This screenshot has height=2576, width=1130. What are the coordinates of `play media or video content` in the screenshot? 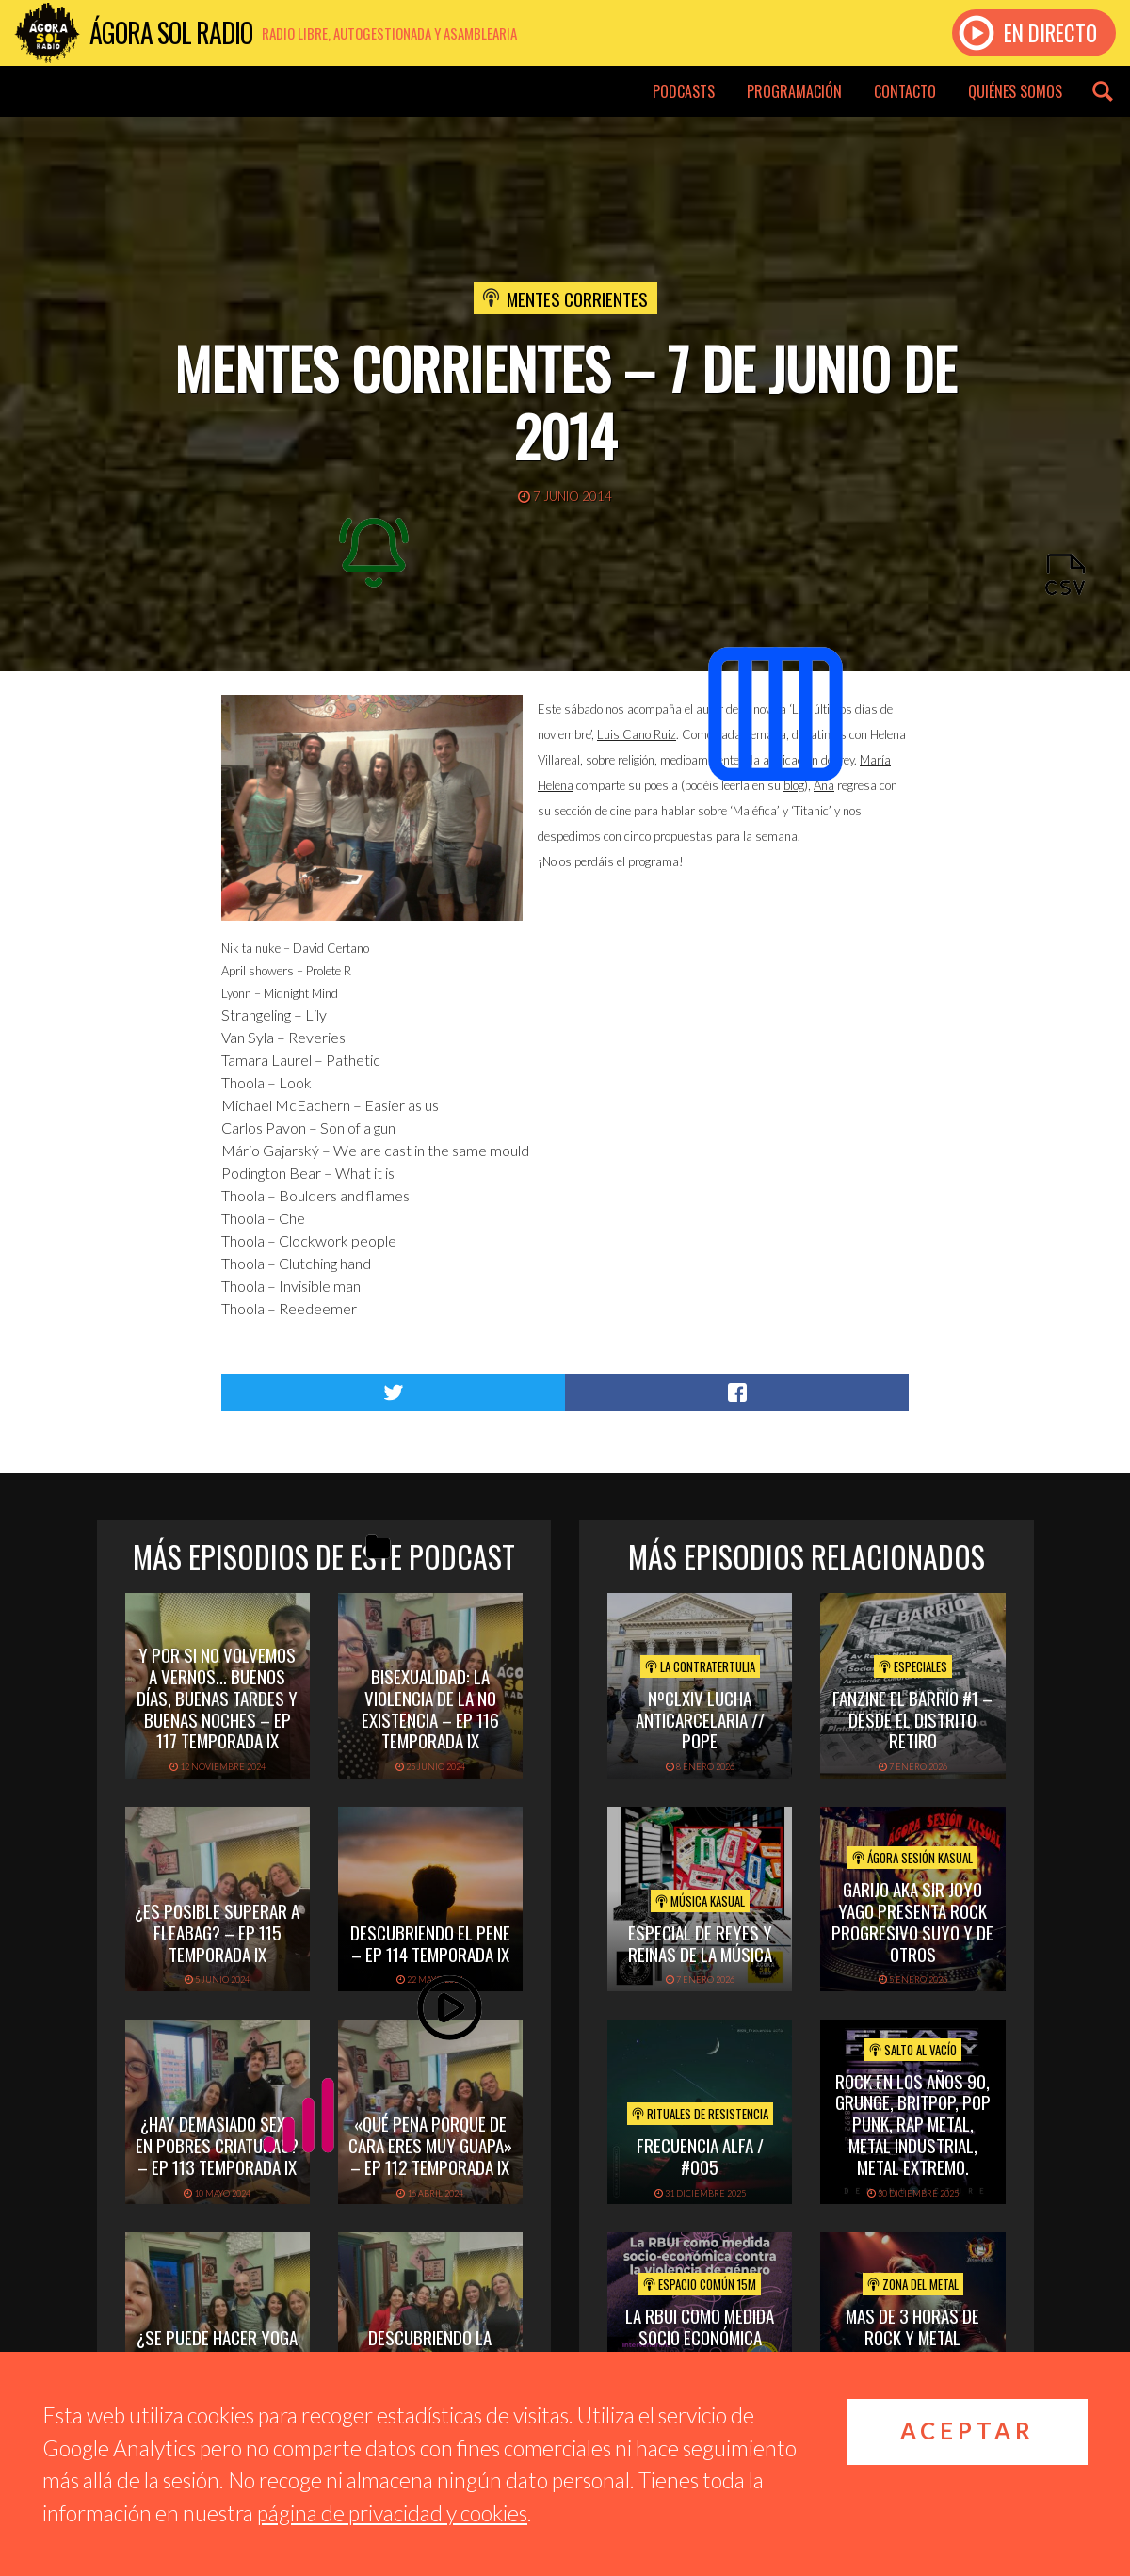 It's located at (449, 2007).